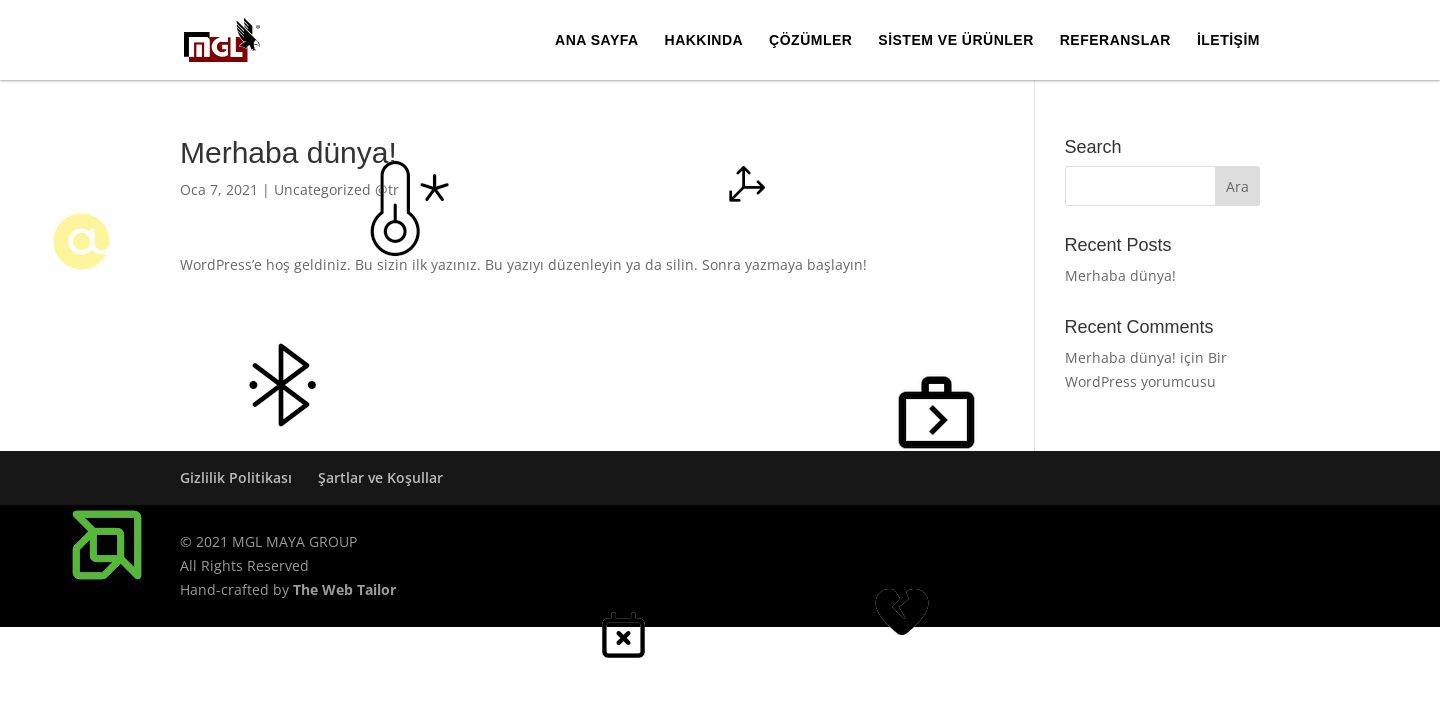 This screenshot has width=1440, height=720. I want to click on AMD brand logo, so click(107, 545).